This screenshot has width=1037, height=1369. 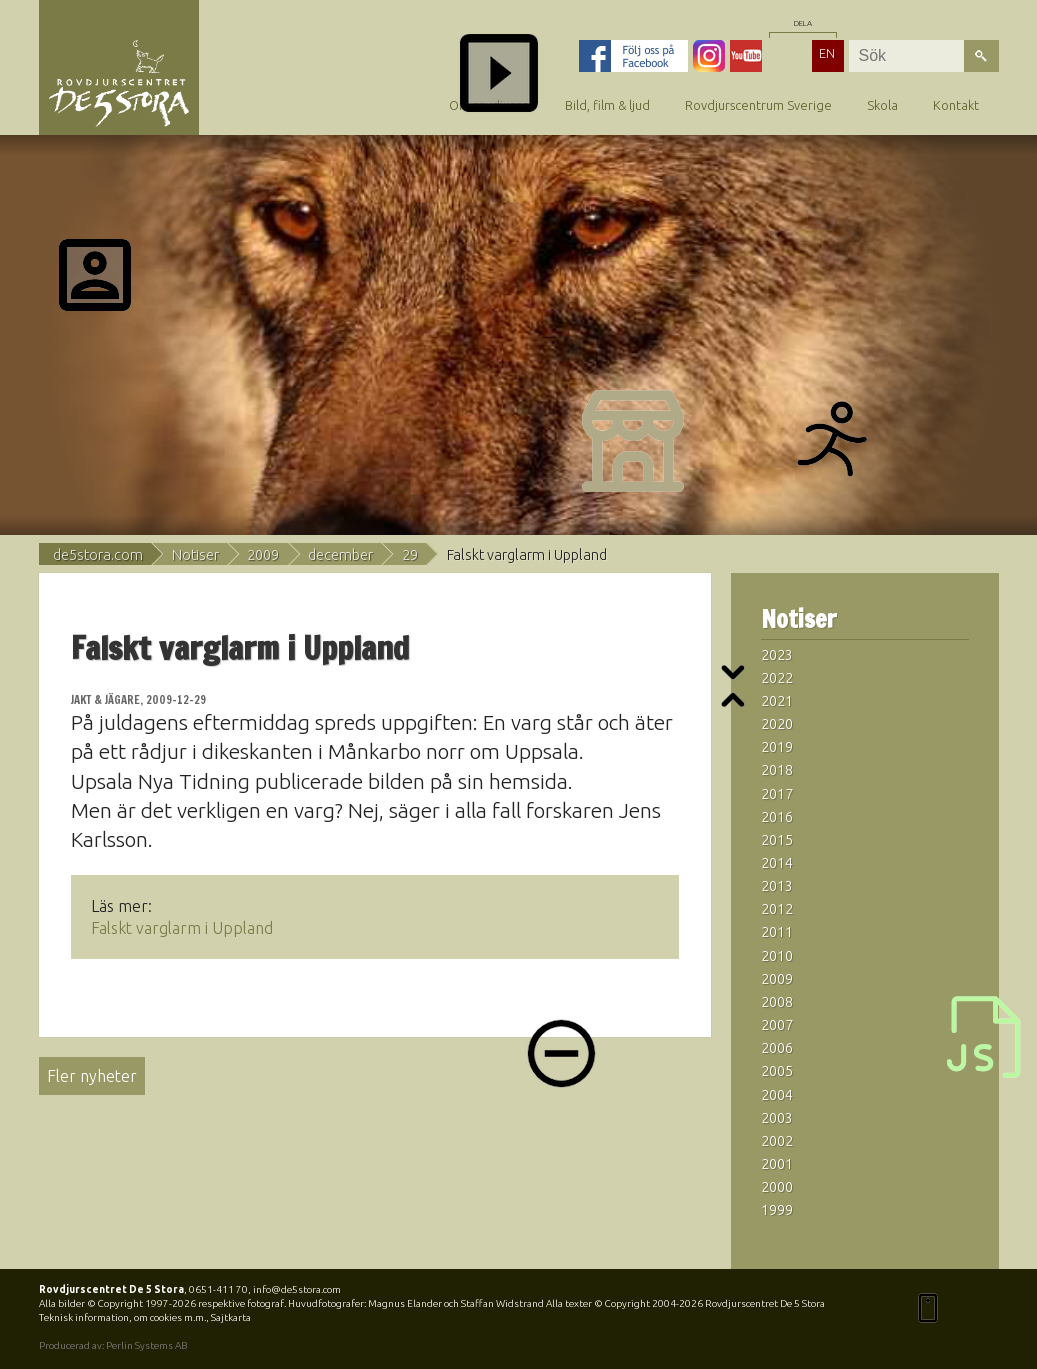 What do you see at coordinates (986, 1037) in the screenshot?
I see `javascript file in a project directory` at bounding box center [986, 1037].